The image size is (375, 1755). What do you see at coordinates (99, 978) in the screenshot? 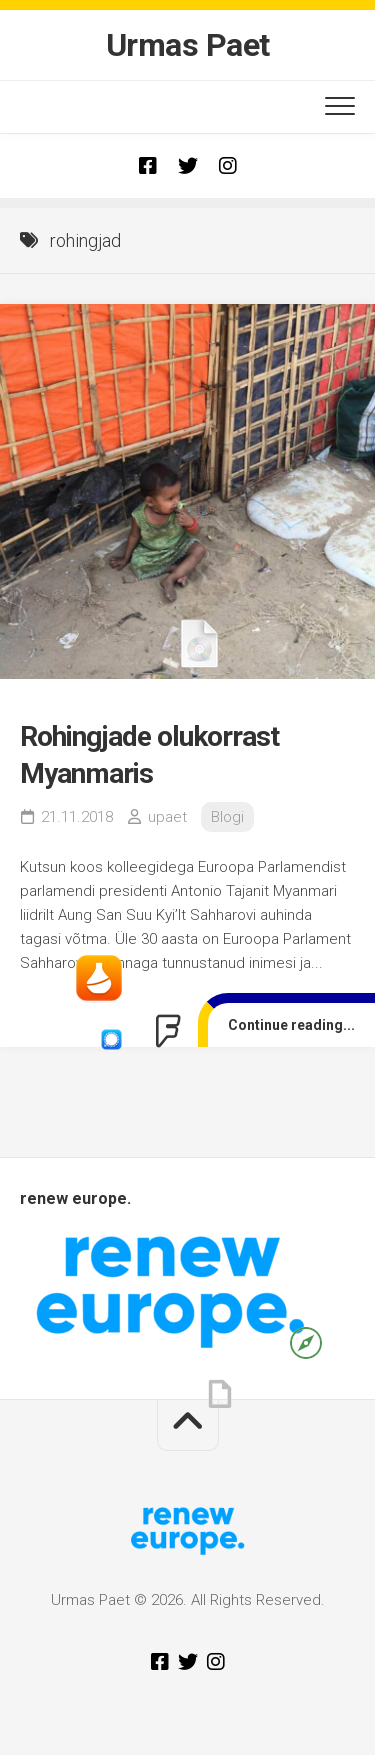
I see `open Giara Reddit client app` at bounding box center [99, 978].